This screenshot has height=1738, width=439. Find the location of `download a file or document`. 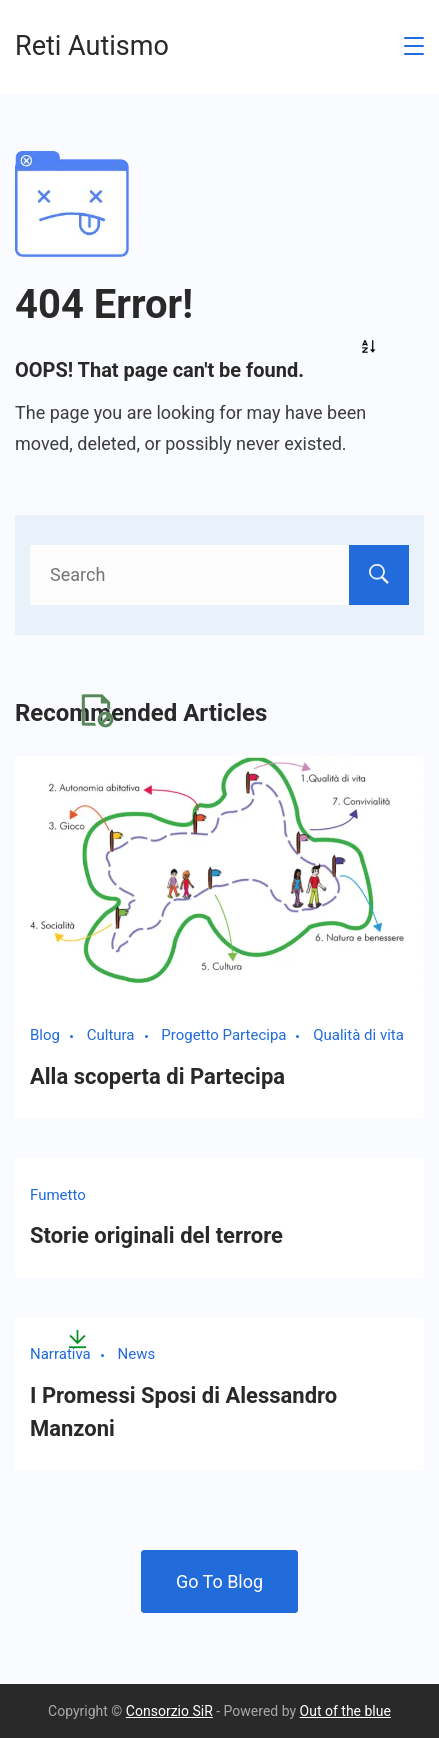

download a file or document is located at coordinates (77, 1339).